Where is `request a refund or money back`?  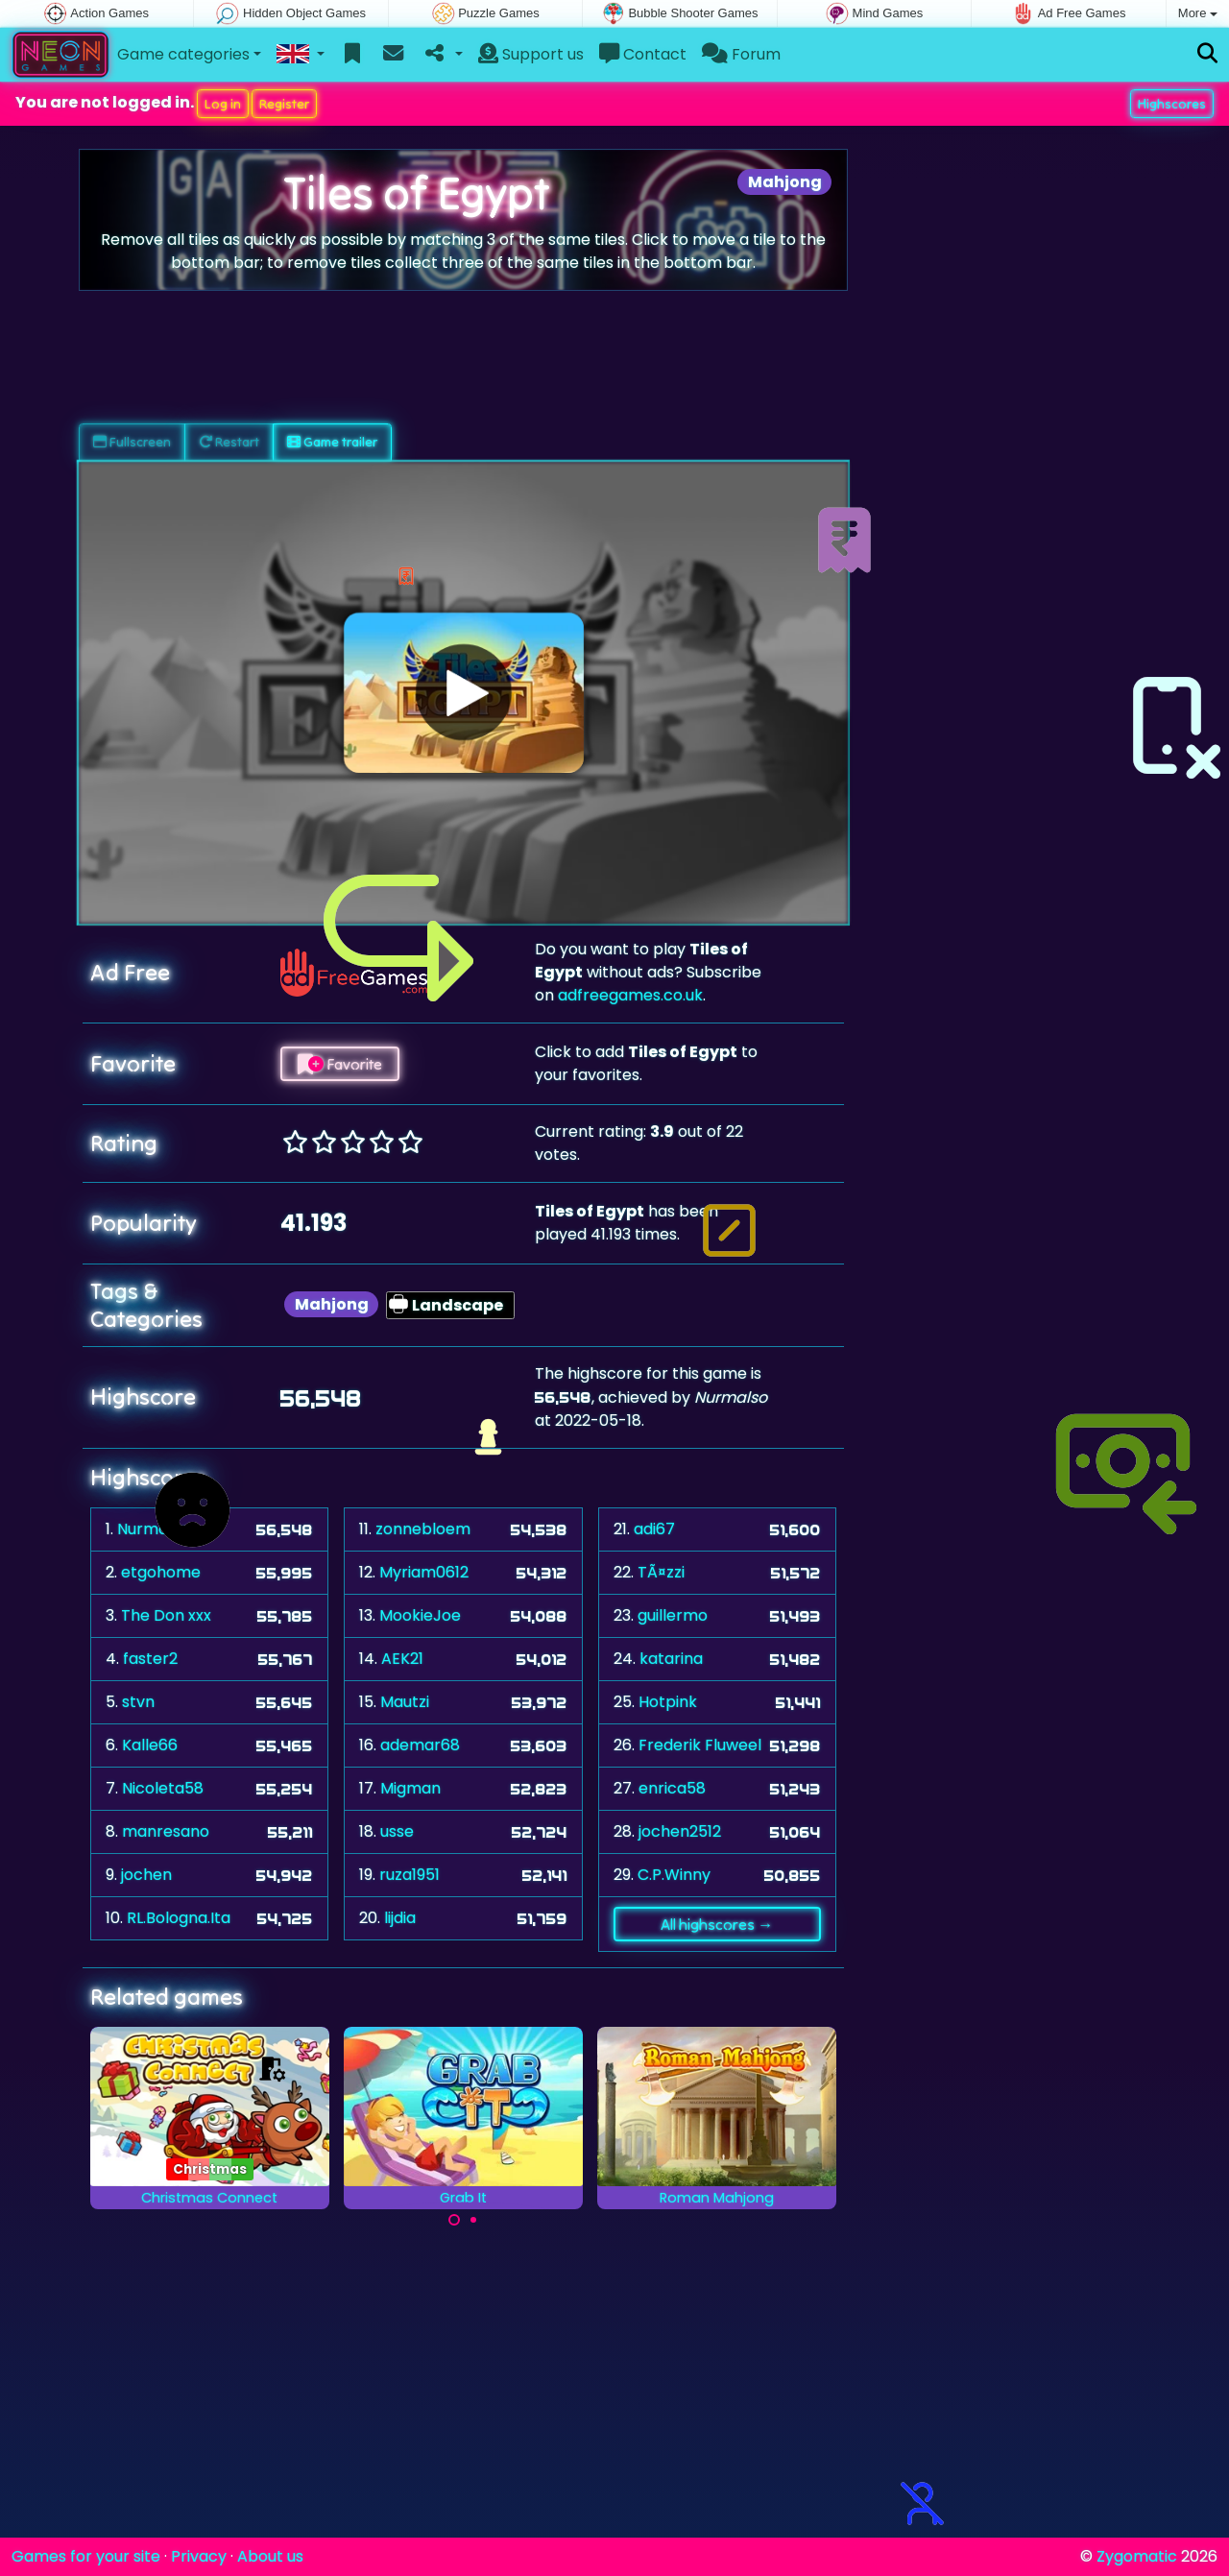
request a refund or money back is located at coordinates (1122, 1460).